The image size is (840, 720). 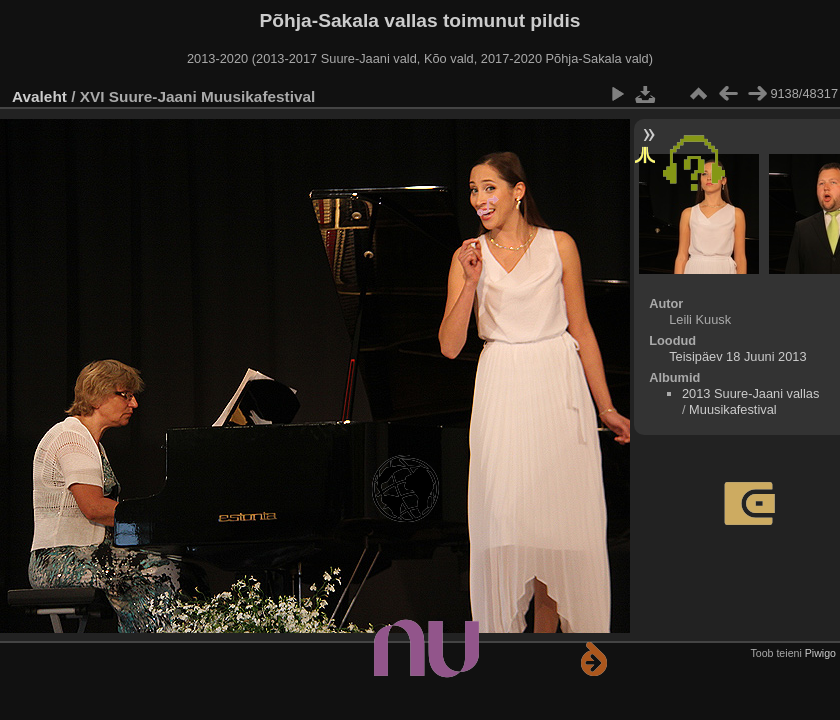 I want to click on open the 1001tracklists app or website, so click(x=694, y=163).